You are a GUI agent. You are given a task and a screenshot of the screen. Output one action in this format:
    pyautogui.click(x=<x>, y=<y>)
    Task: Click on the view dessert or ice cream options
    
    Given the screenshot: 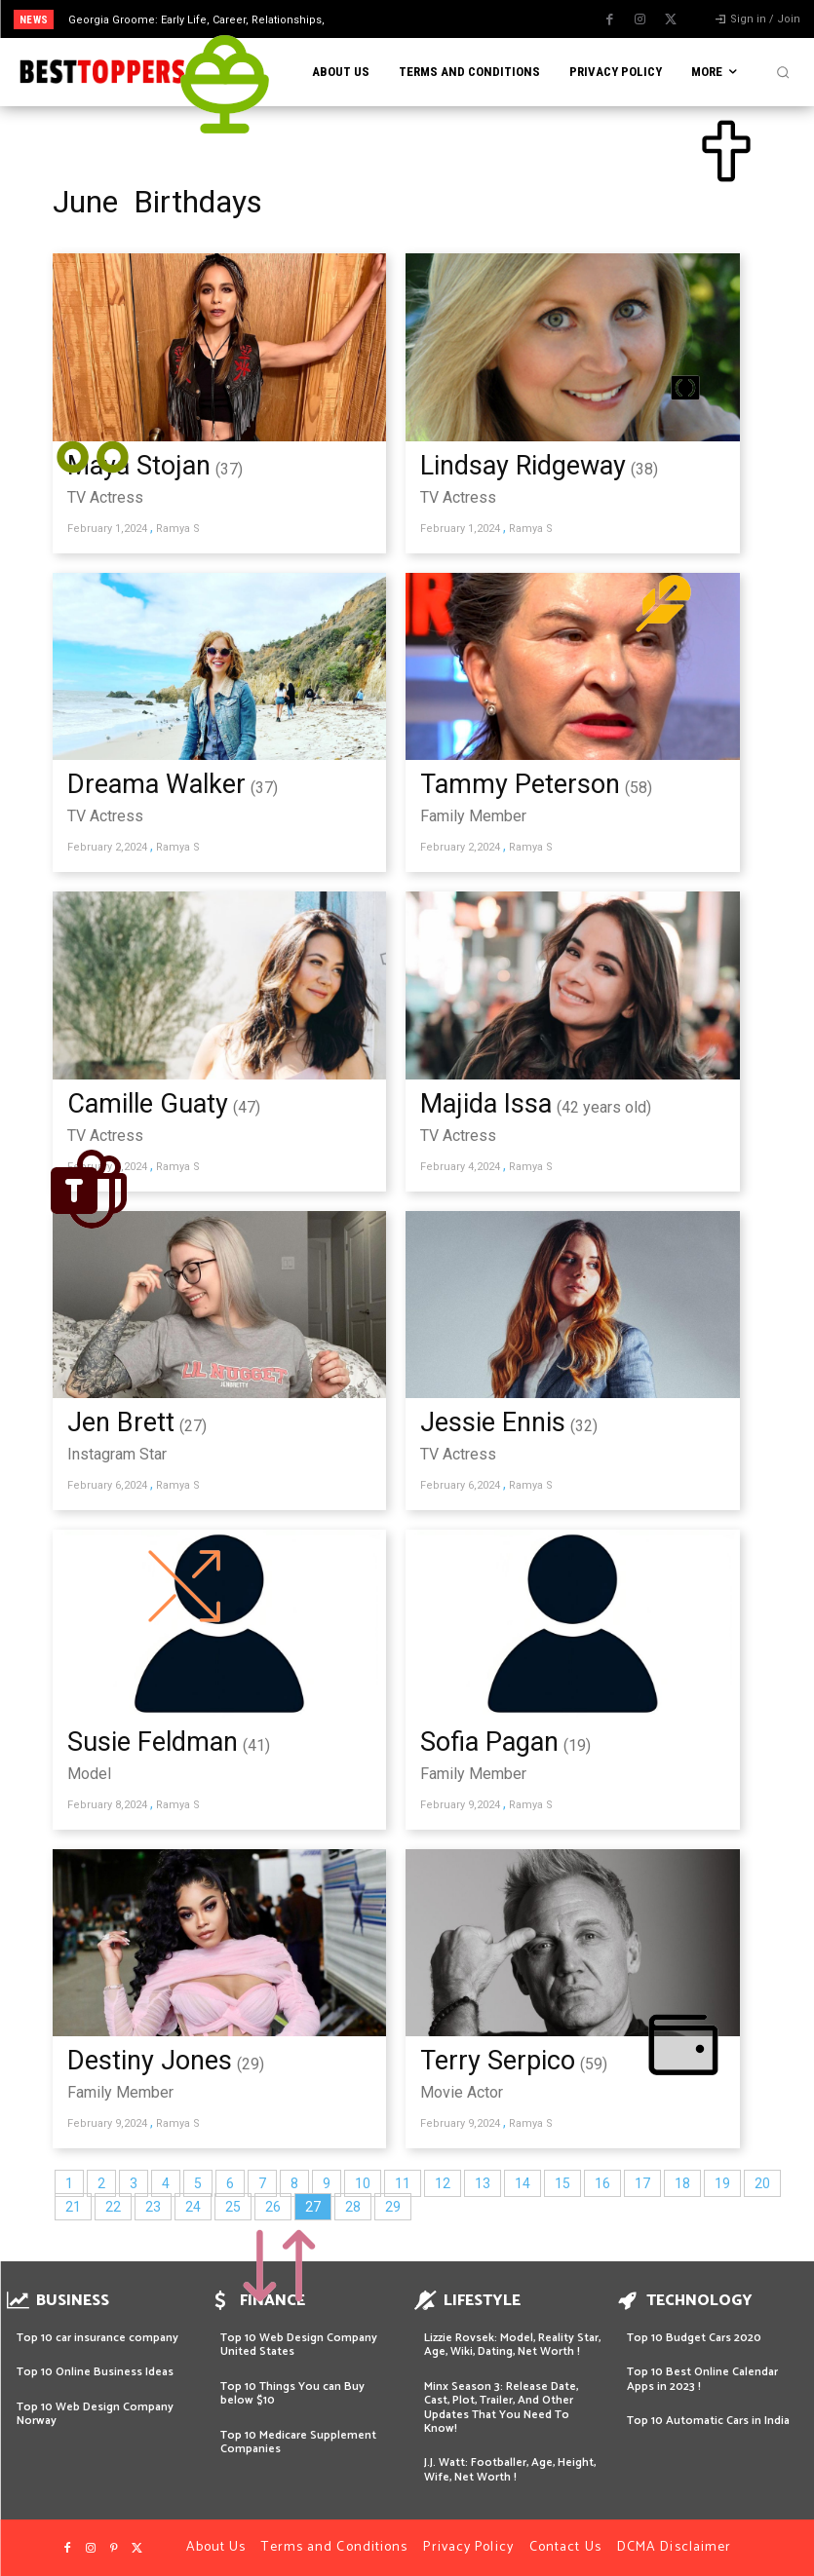 What is the action you would take?
    pyautogui.click(x=224, y=84)
    